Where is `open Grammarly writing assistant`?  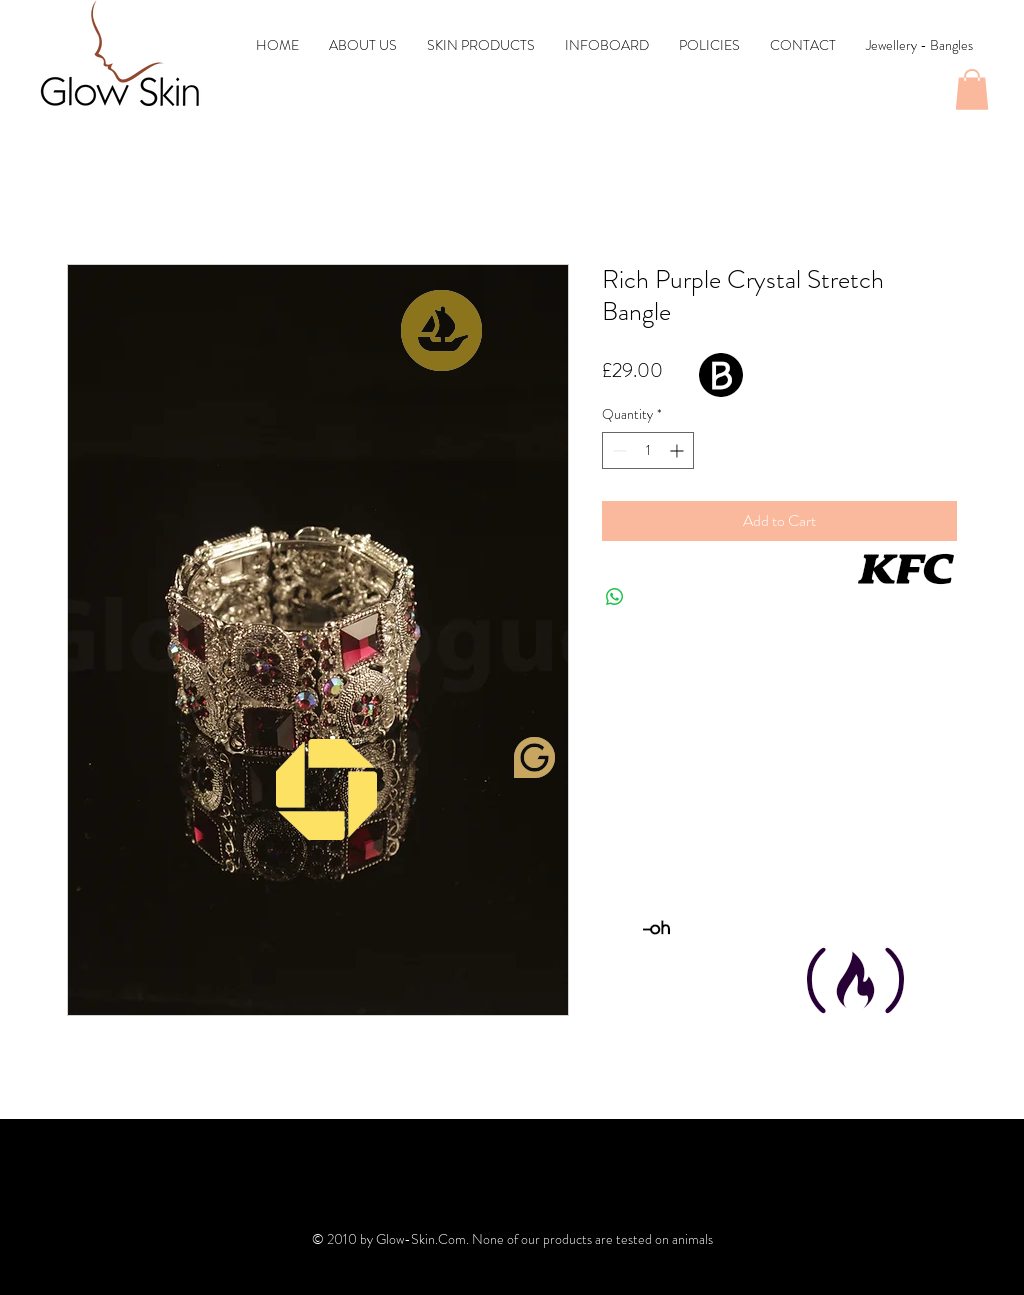 open Grammarly writing assistant is located at coordinates (534, 757).